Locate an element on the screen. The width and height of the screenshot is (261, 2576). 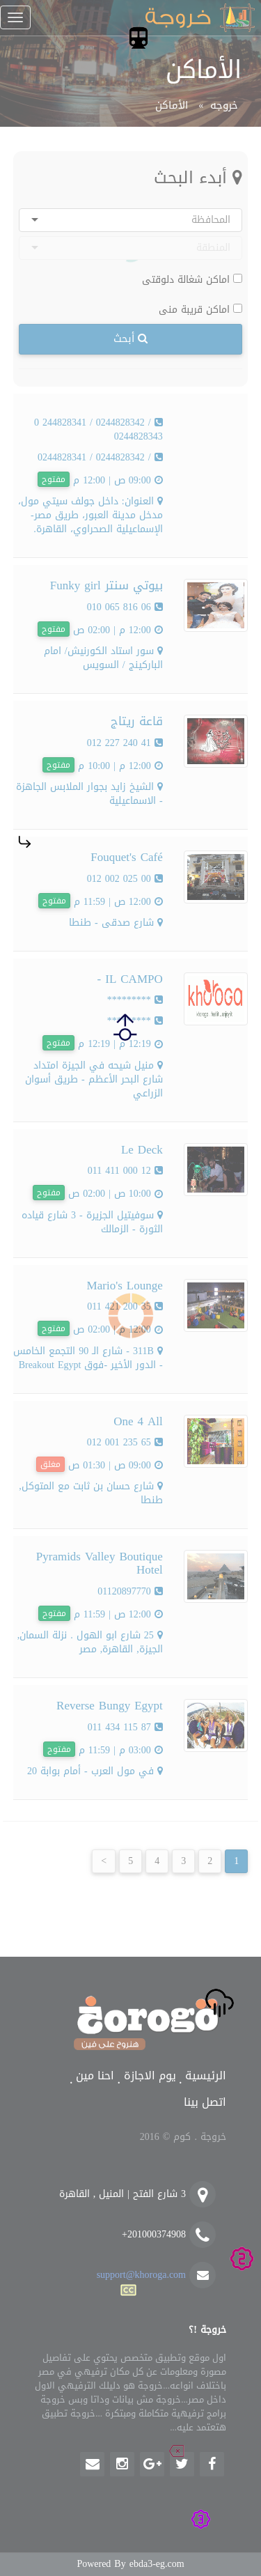
indicates third place or bronze ranking is located at coordinates (200, 2519).